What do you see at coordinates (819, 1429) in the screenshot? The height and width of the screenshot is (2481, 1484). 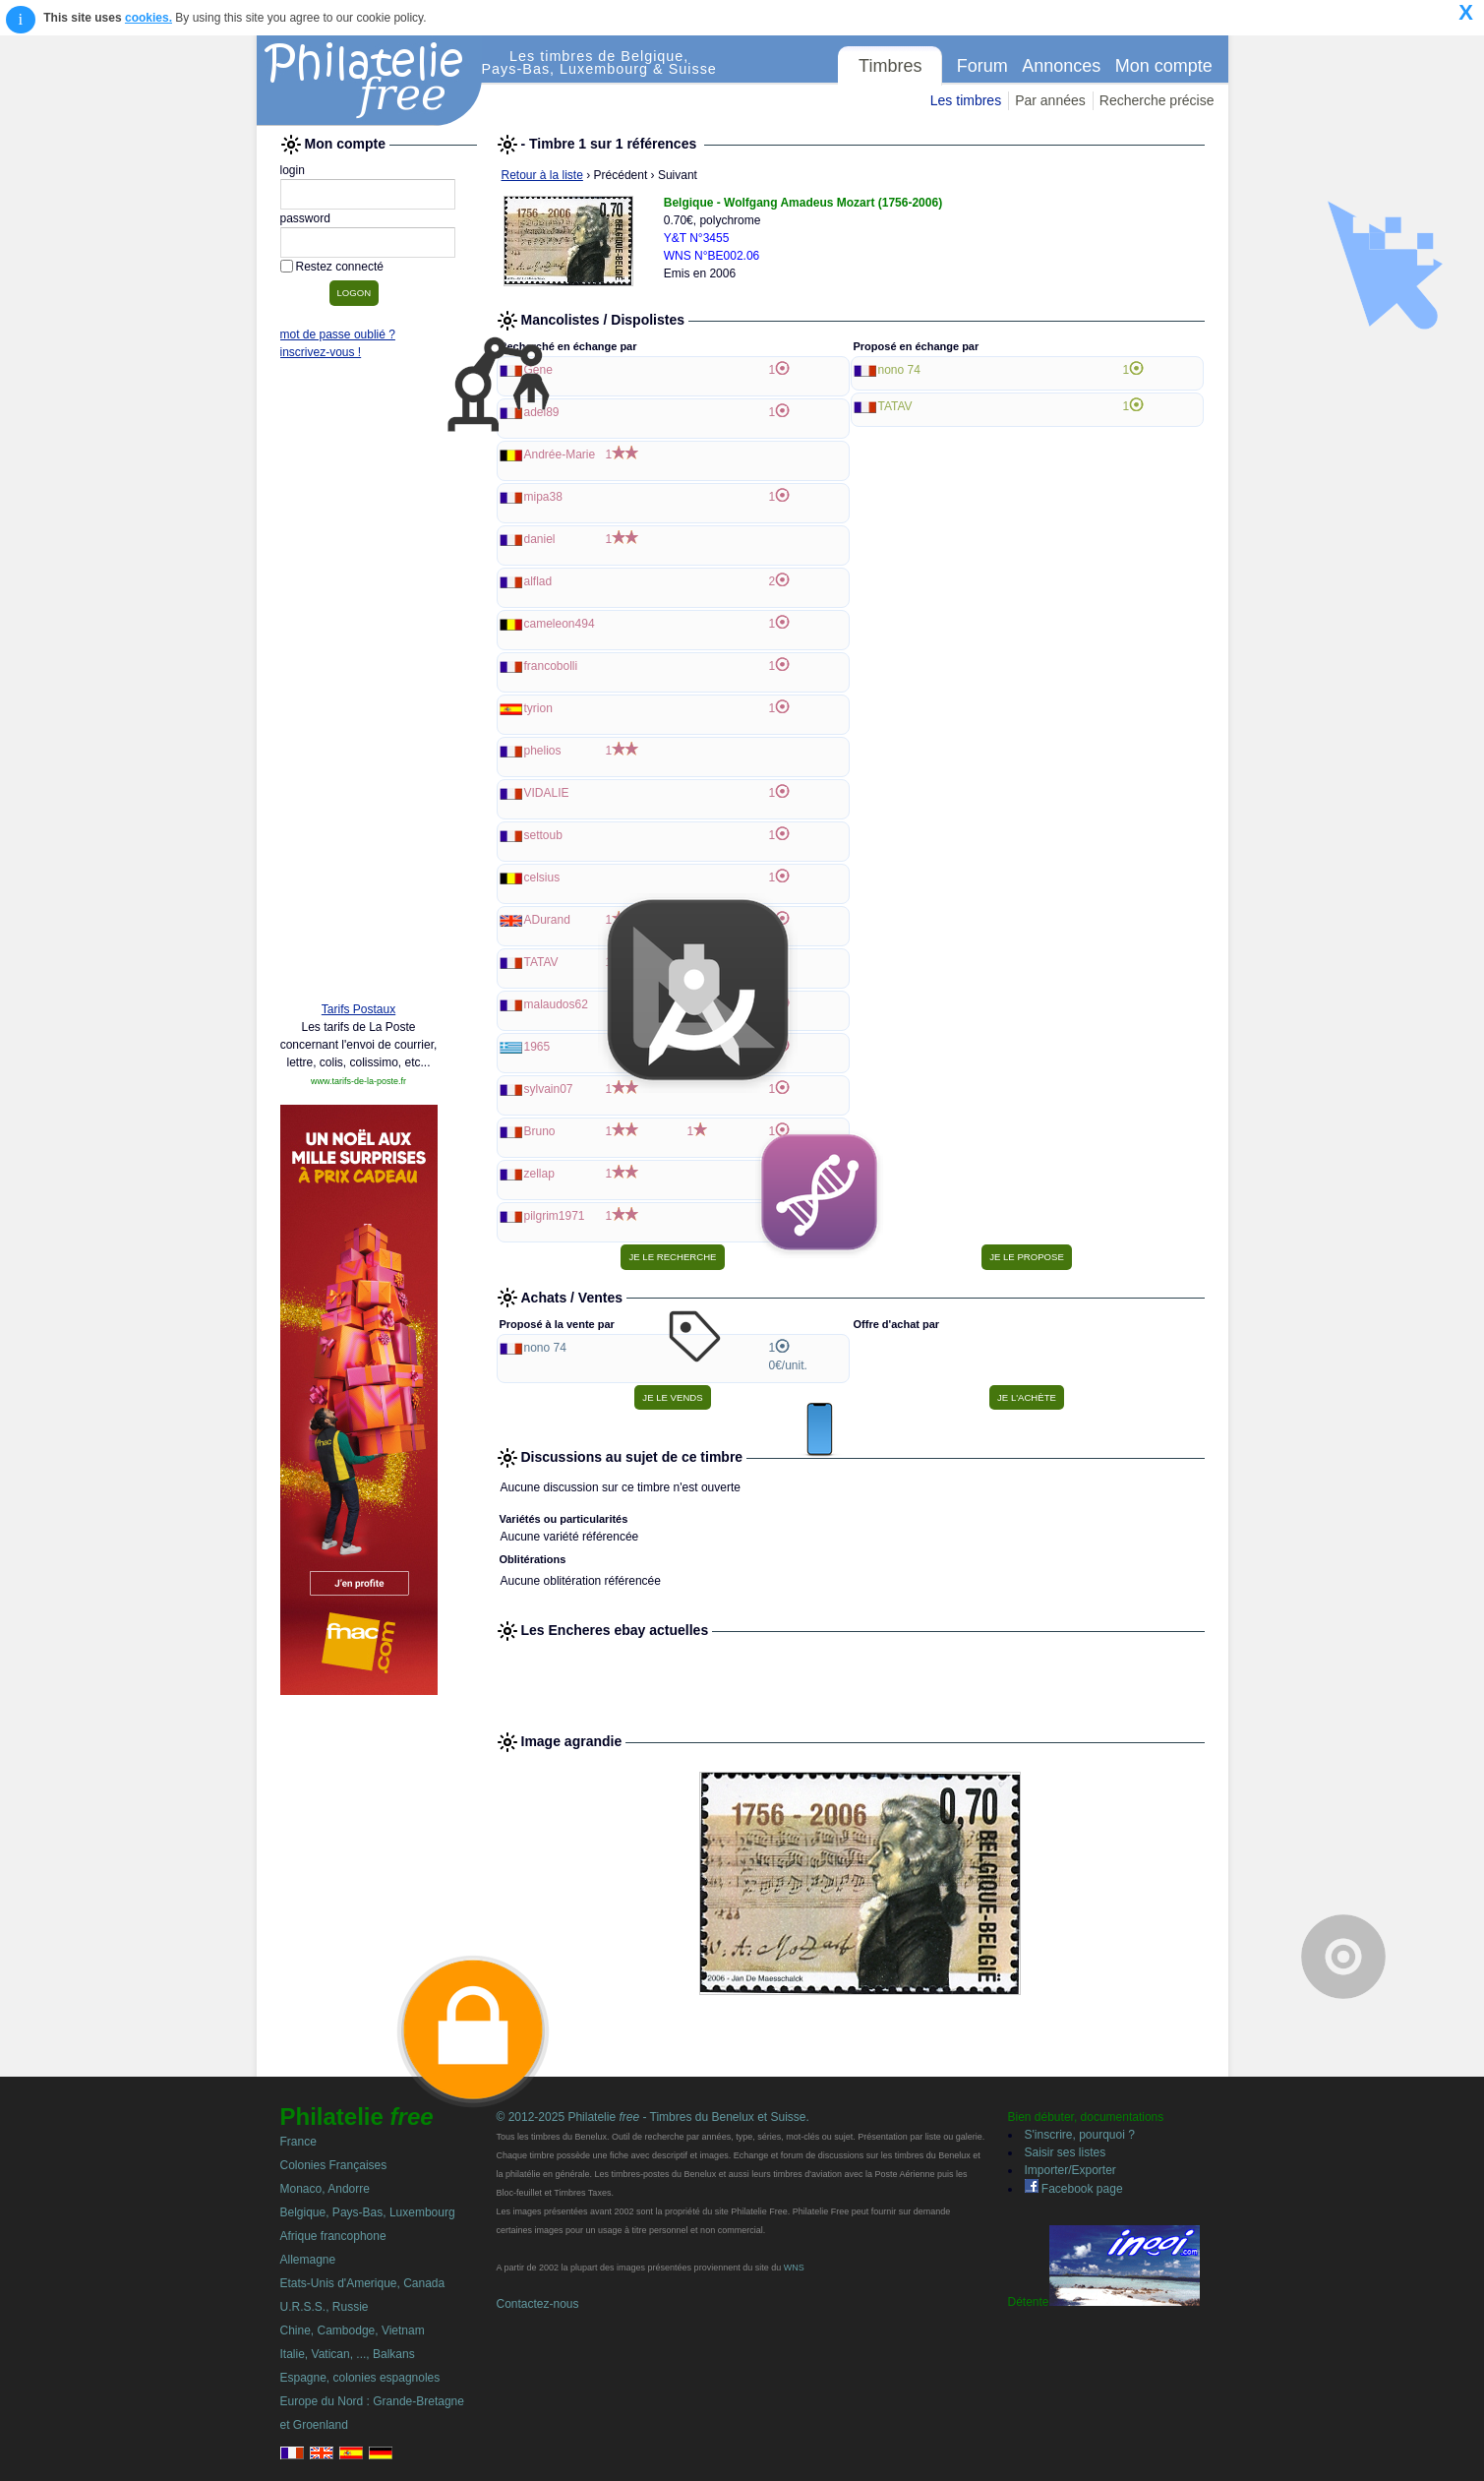 I see `iPhone 12 Pro device icon` at bounding box center [819, 1429].